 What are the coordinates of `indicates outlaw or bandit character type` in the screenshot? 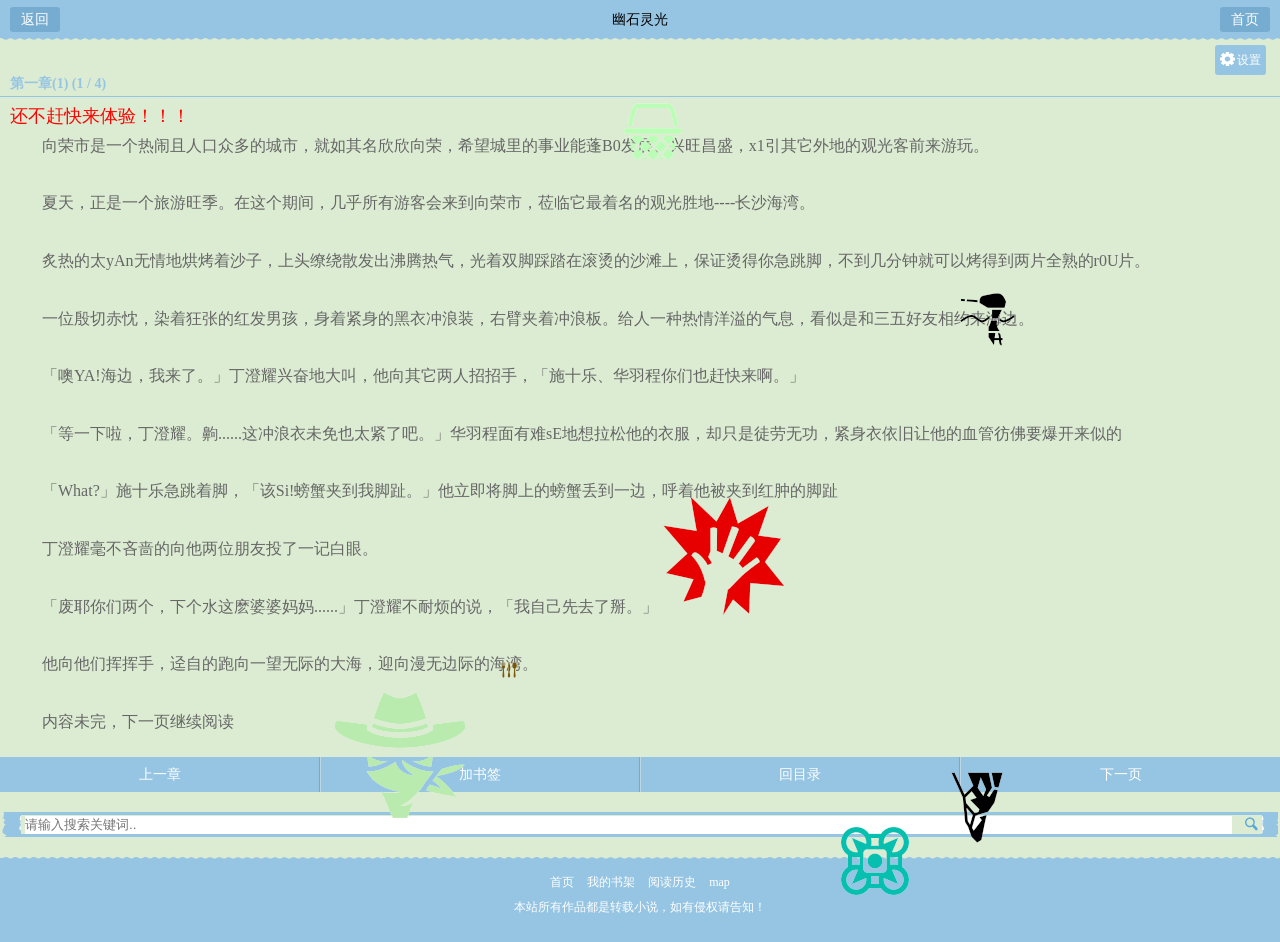 It's located at (400, 753).